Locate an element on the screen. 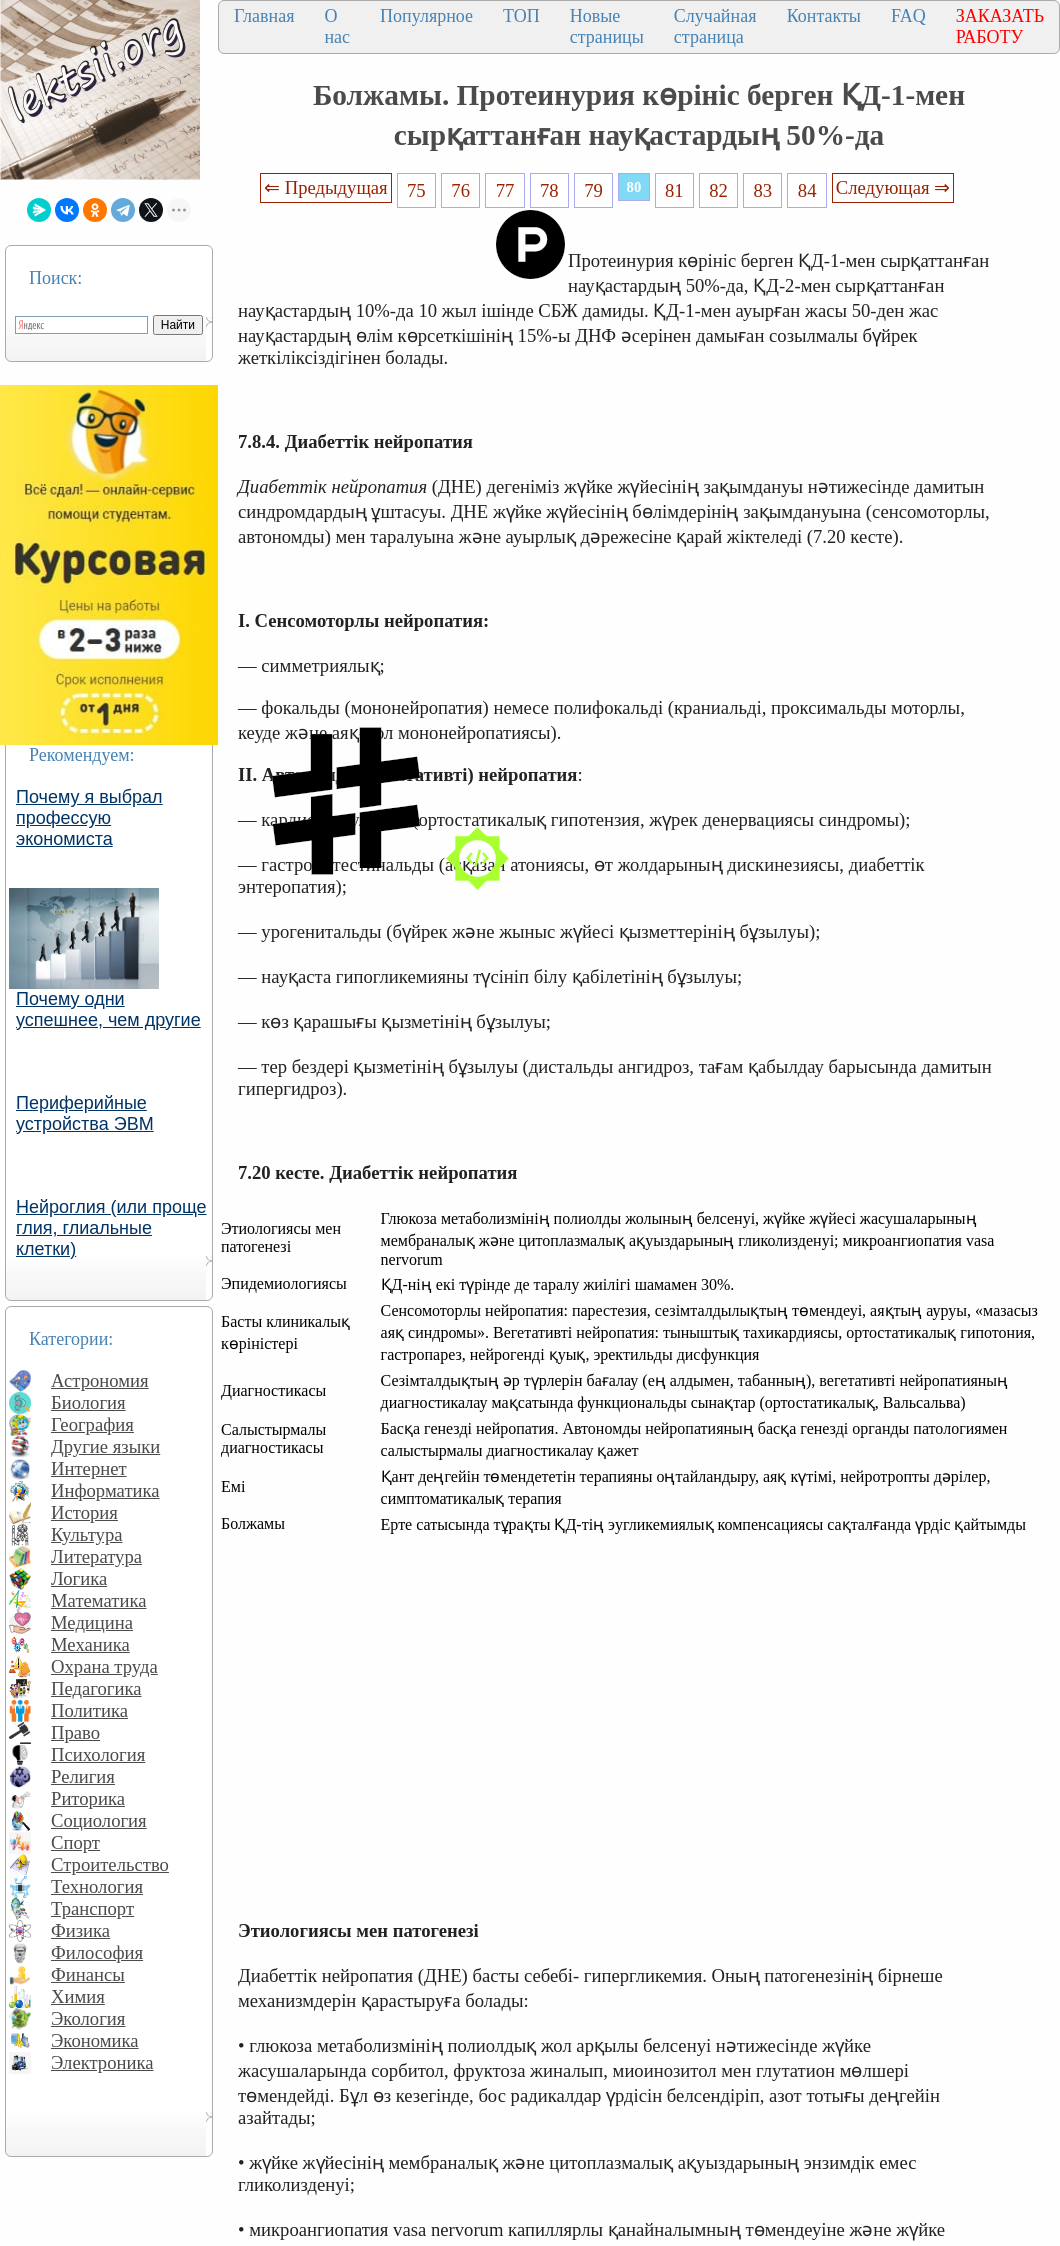 The width and height of the screenshot is (1060, 2246). open egnyte cloud storage app is located at coordinates (64, 911).